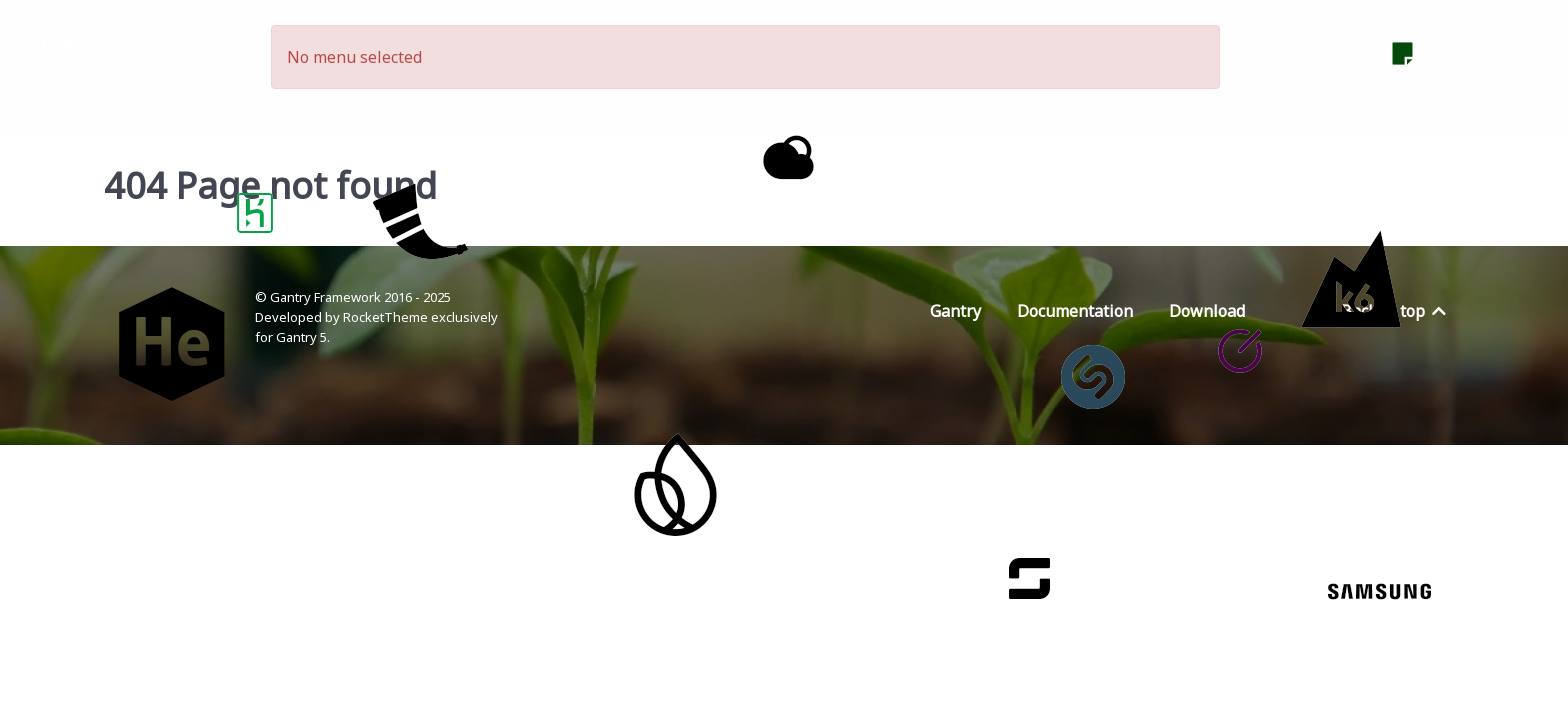 Image resolution: width=1568 pixels, height=720 pixels. What do you see at coordinates (1402, 53) in the screenshot?
I see `view document or file` at bounding box center [1402, 53].